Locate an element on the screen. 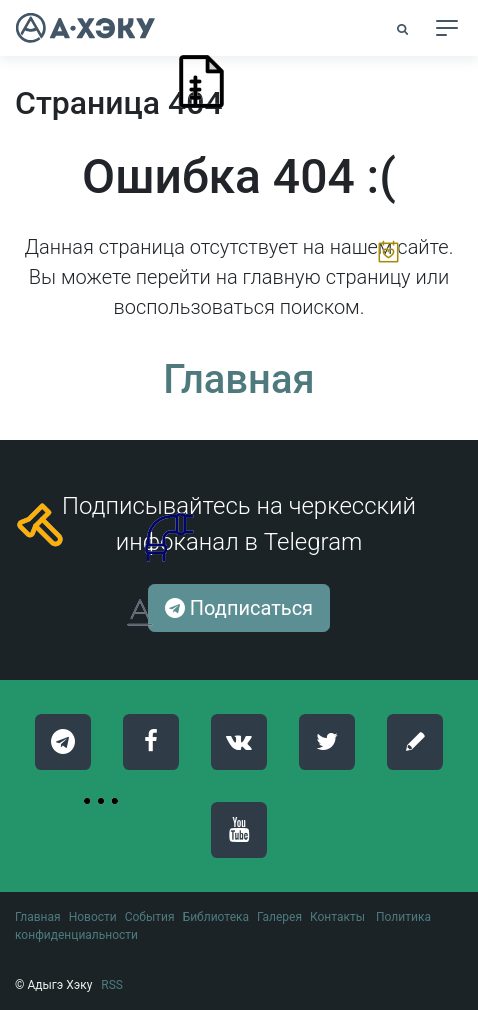 This screenshot has width=478, height=1010. apply underline formatting to selected text is located at coordinates (140, 613).